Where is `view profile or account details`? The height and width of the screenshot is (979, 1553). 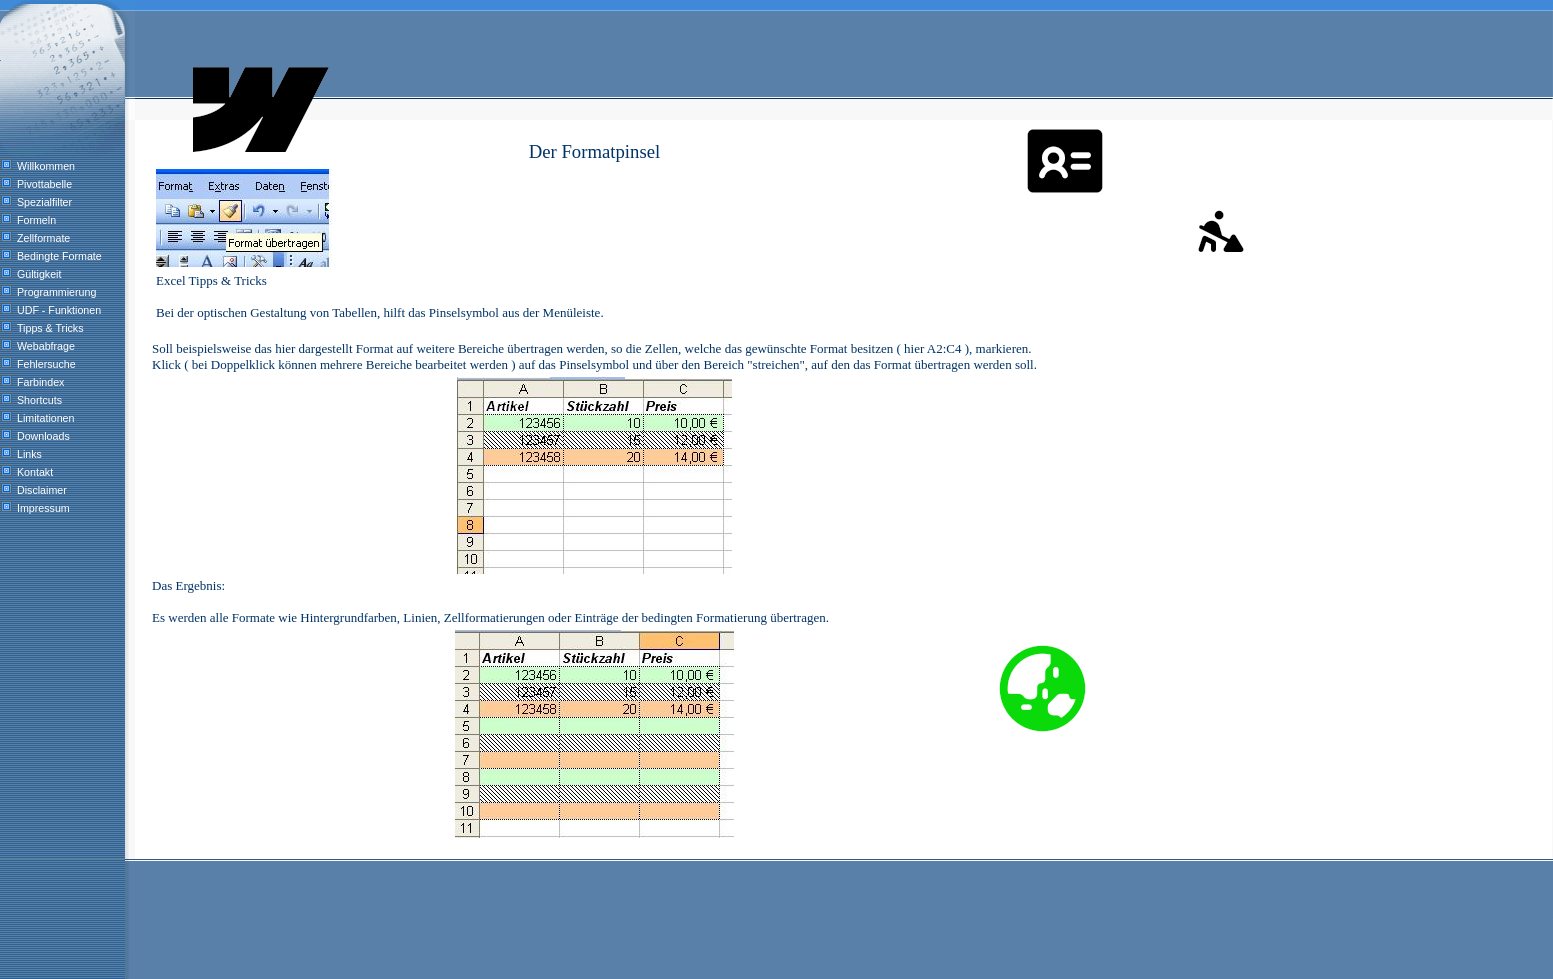
view profile or account details is located at coordinates (1065, 161).